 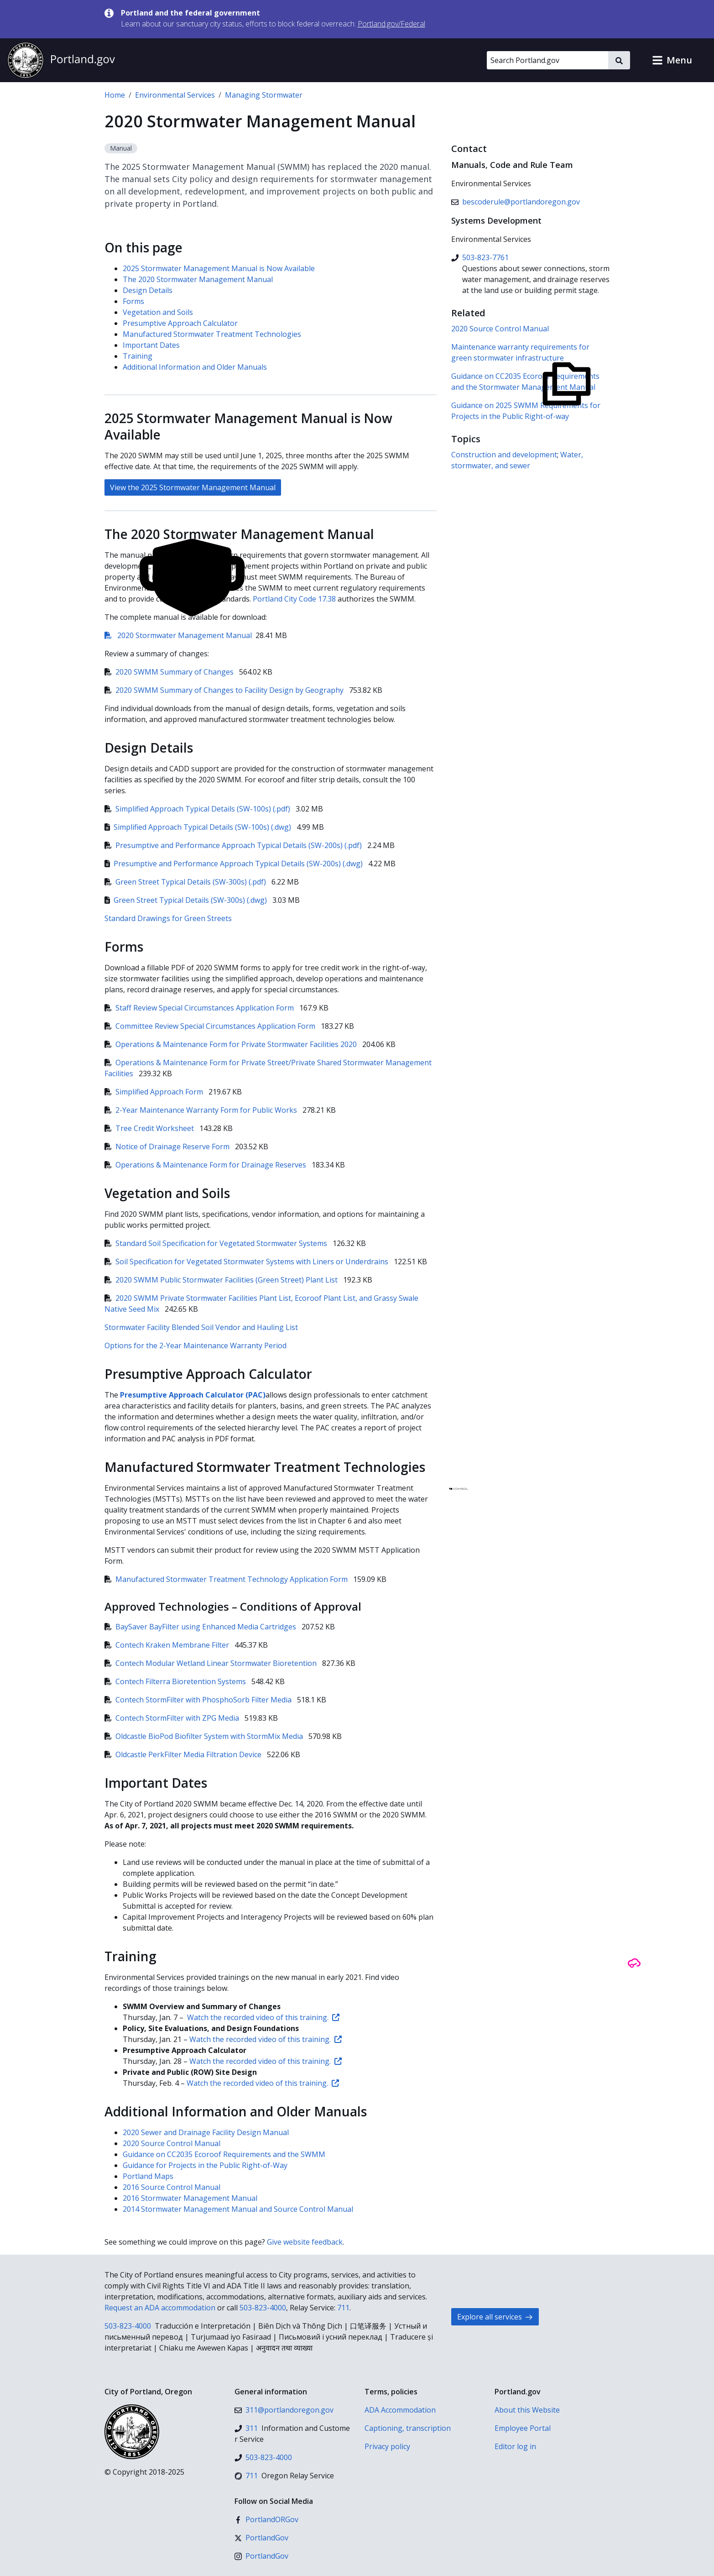 I want to click on COMSOL multiphysics simulation software logo, so click(x=459, y=1489).